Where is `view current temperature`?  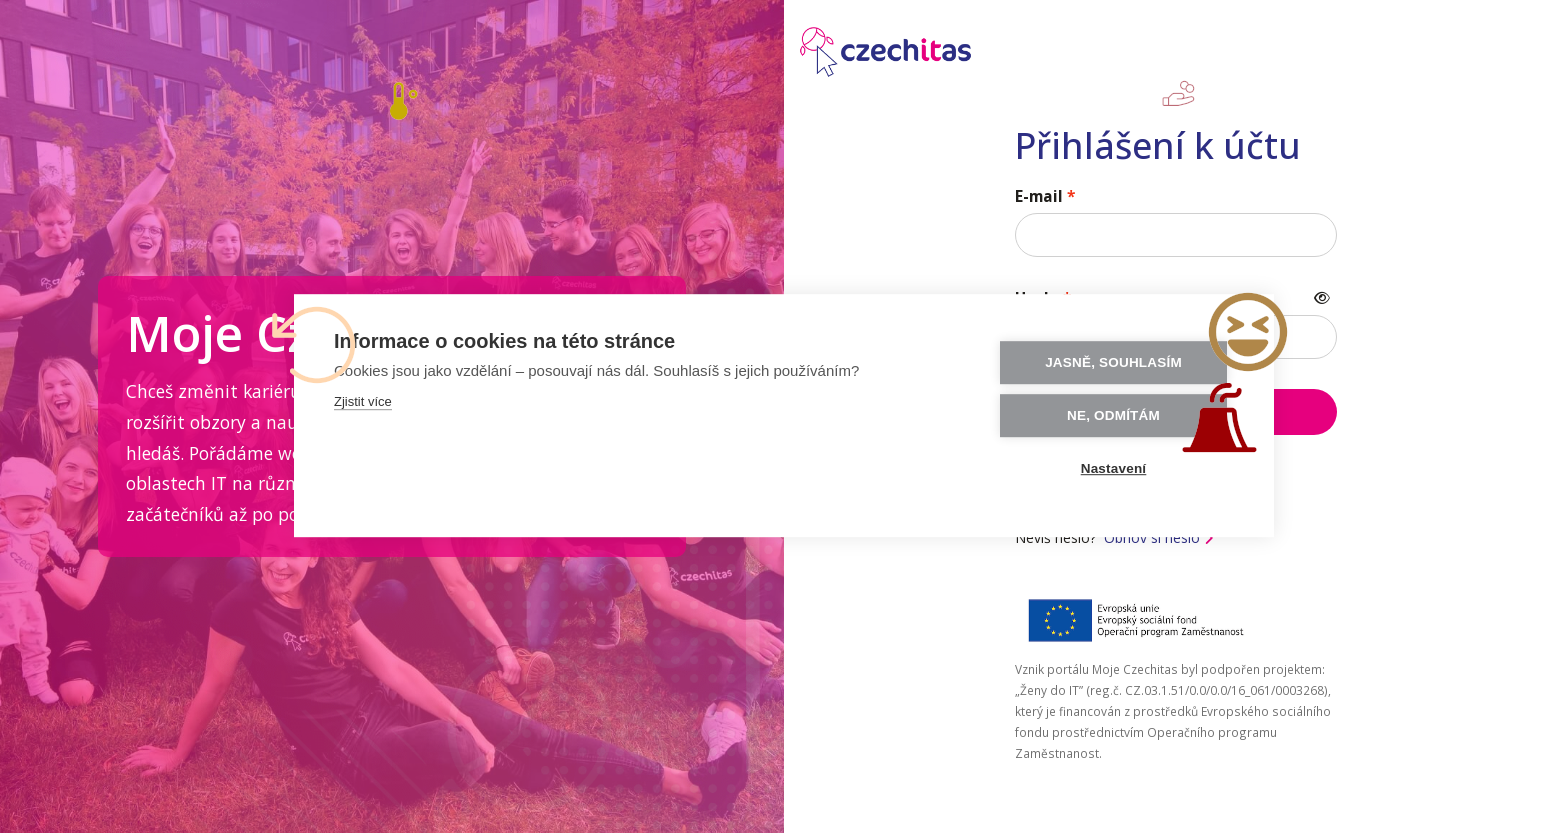 view current temperature is located at coordinates (400, 101).